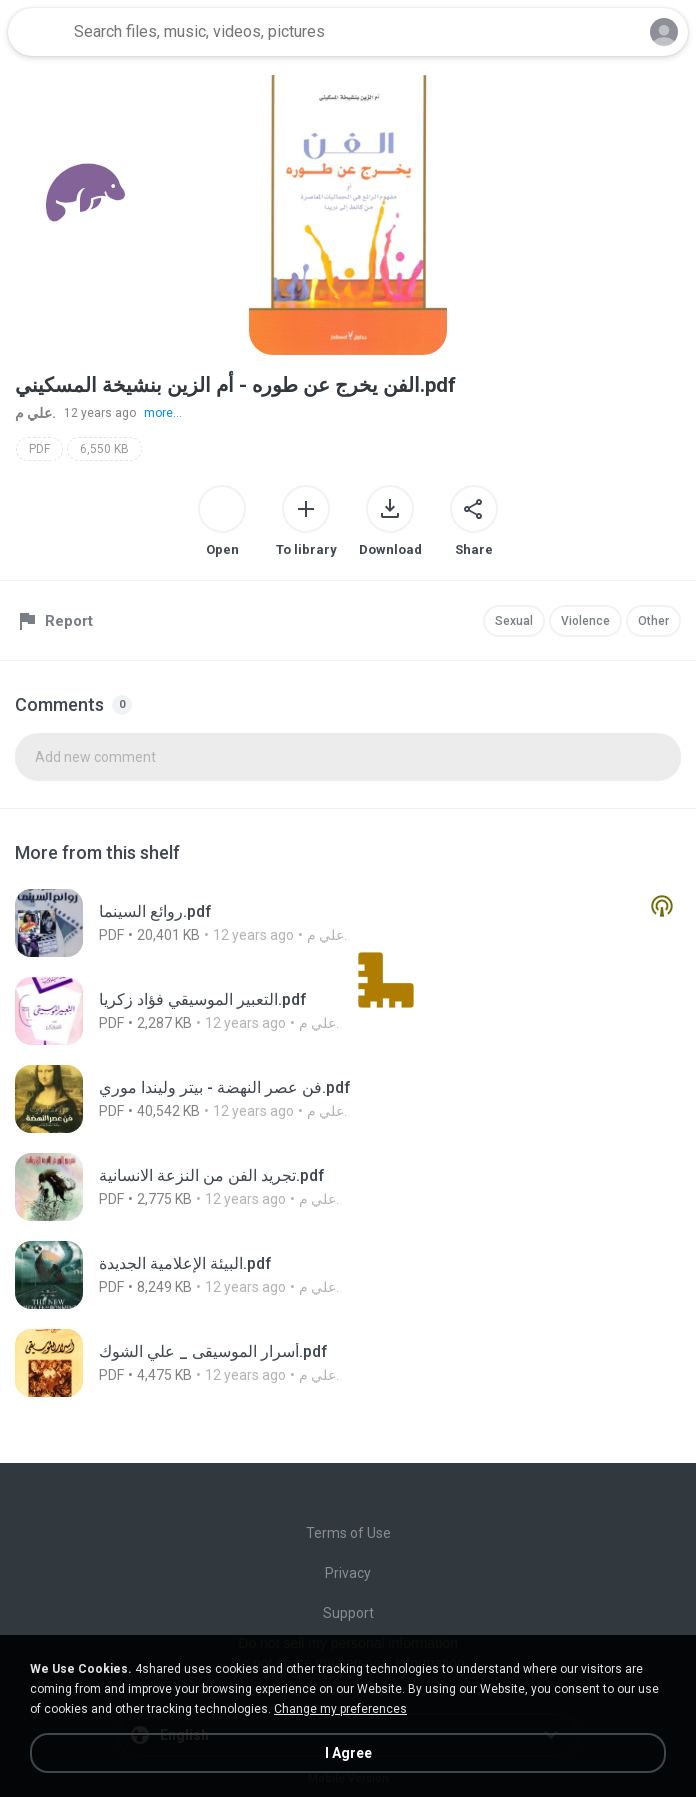 The image size is (696, 1797). I want to click on indicates network or signal strength, so click(662, 906).